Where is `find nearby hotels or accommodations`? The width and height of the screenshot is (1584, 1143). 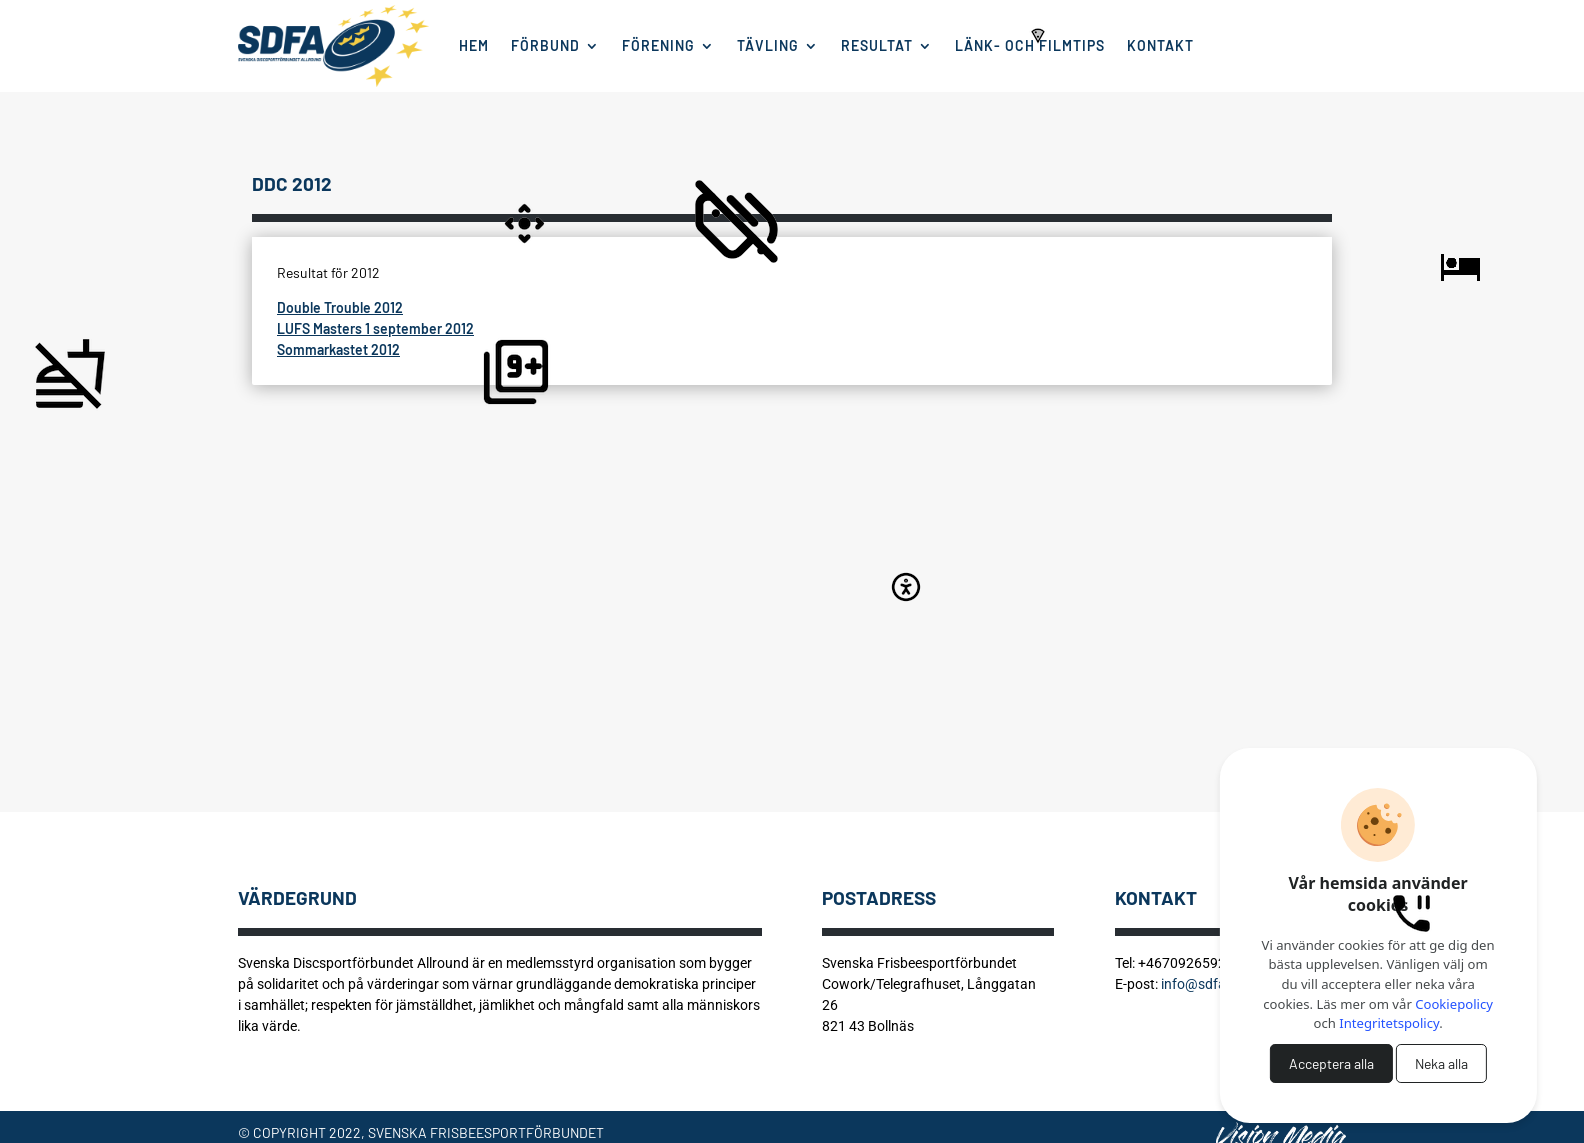 find nearby hotels or accommodations is located at coordinates (1460, 266).